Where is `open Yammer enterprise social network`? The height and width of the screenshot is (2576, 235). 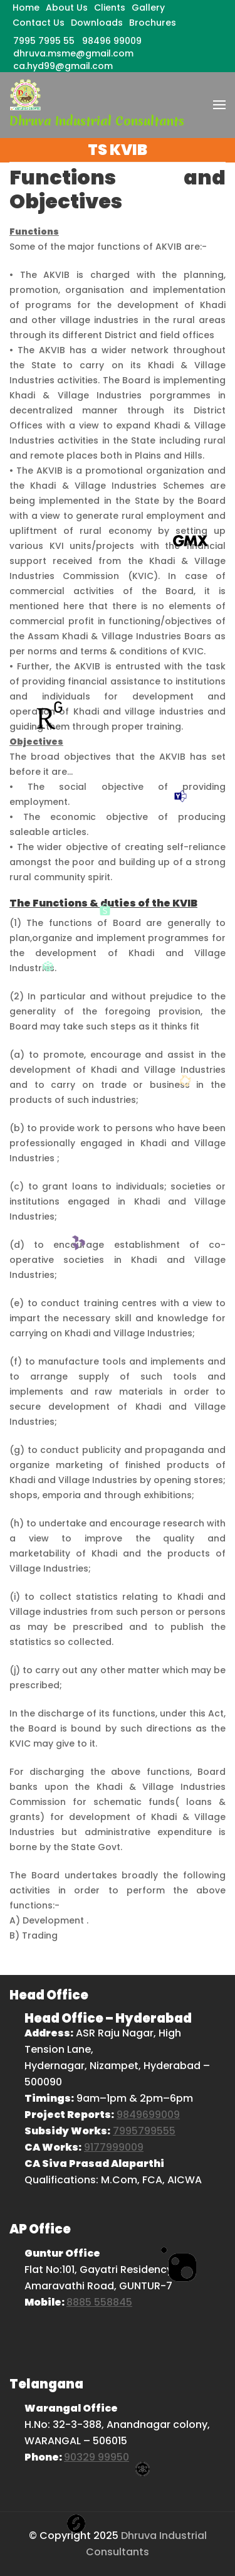
open Yammer enterprise social network is located at coordinates (180, 796).